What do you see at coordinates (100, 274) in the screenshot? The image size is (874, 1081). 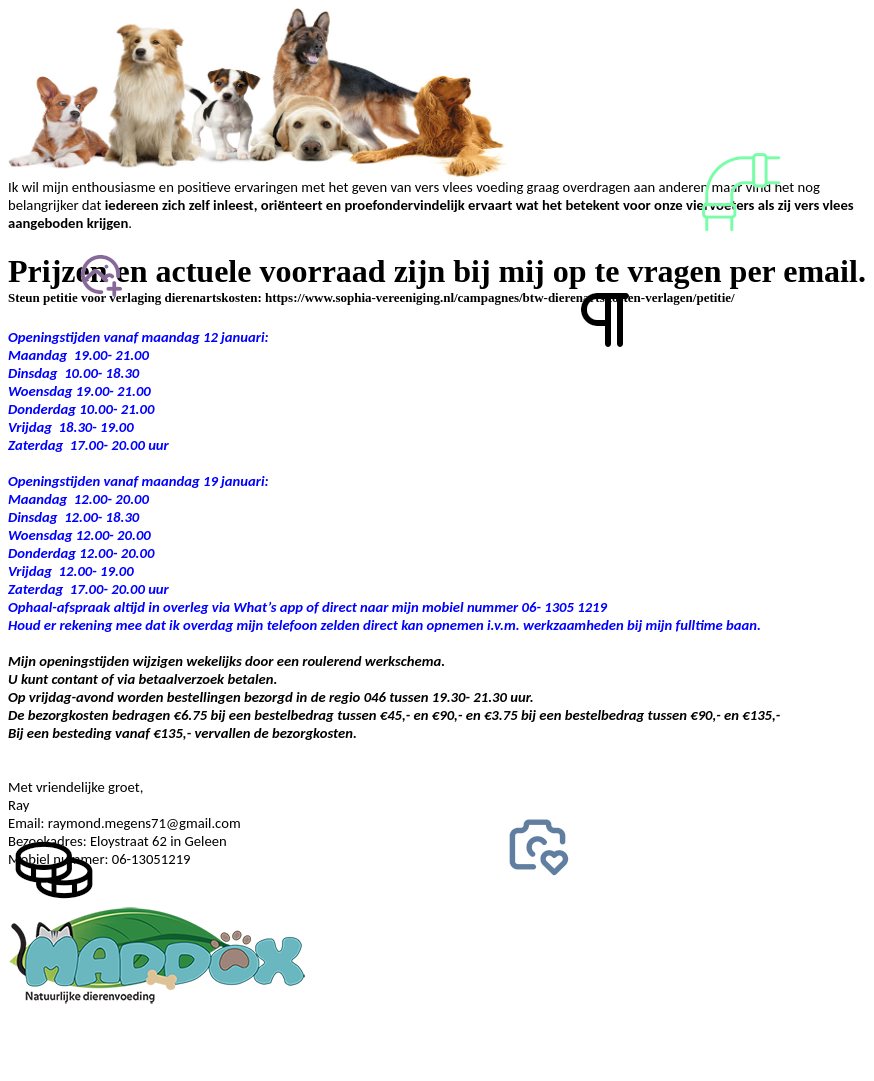 I see `add a new photo to your collection` at bounding box center [100, 274].